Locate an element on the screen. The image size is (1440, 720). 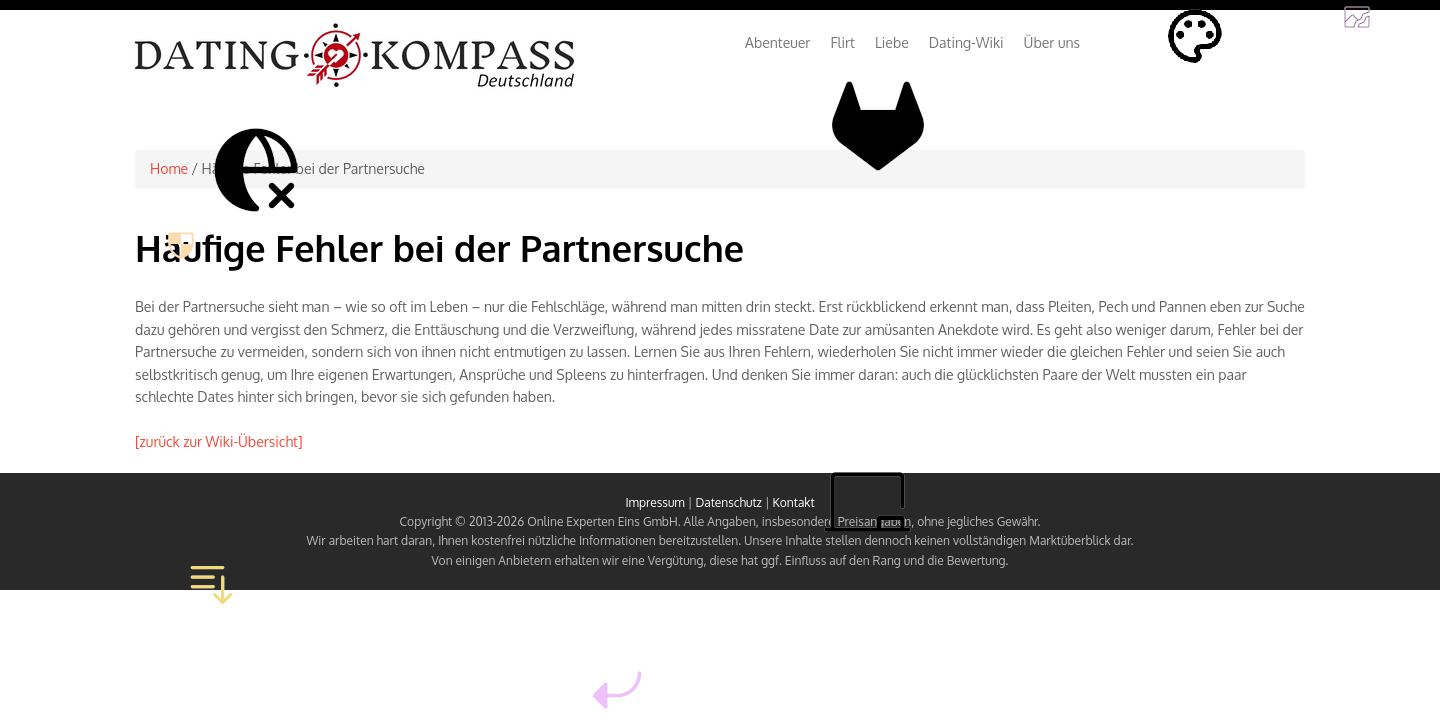
reply to a message is located at coordinates (617, 690).